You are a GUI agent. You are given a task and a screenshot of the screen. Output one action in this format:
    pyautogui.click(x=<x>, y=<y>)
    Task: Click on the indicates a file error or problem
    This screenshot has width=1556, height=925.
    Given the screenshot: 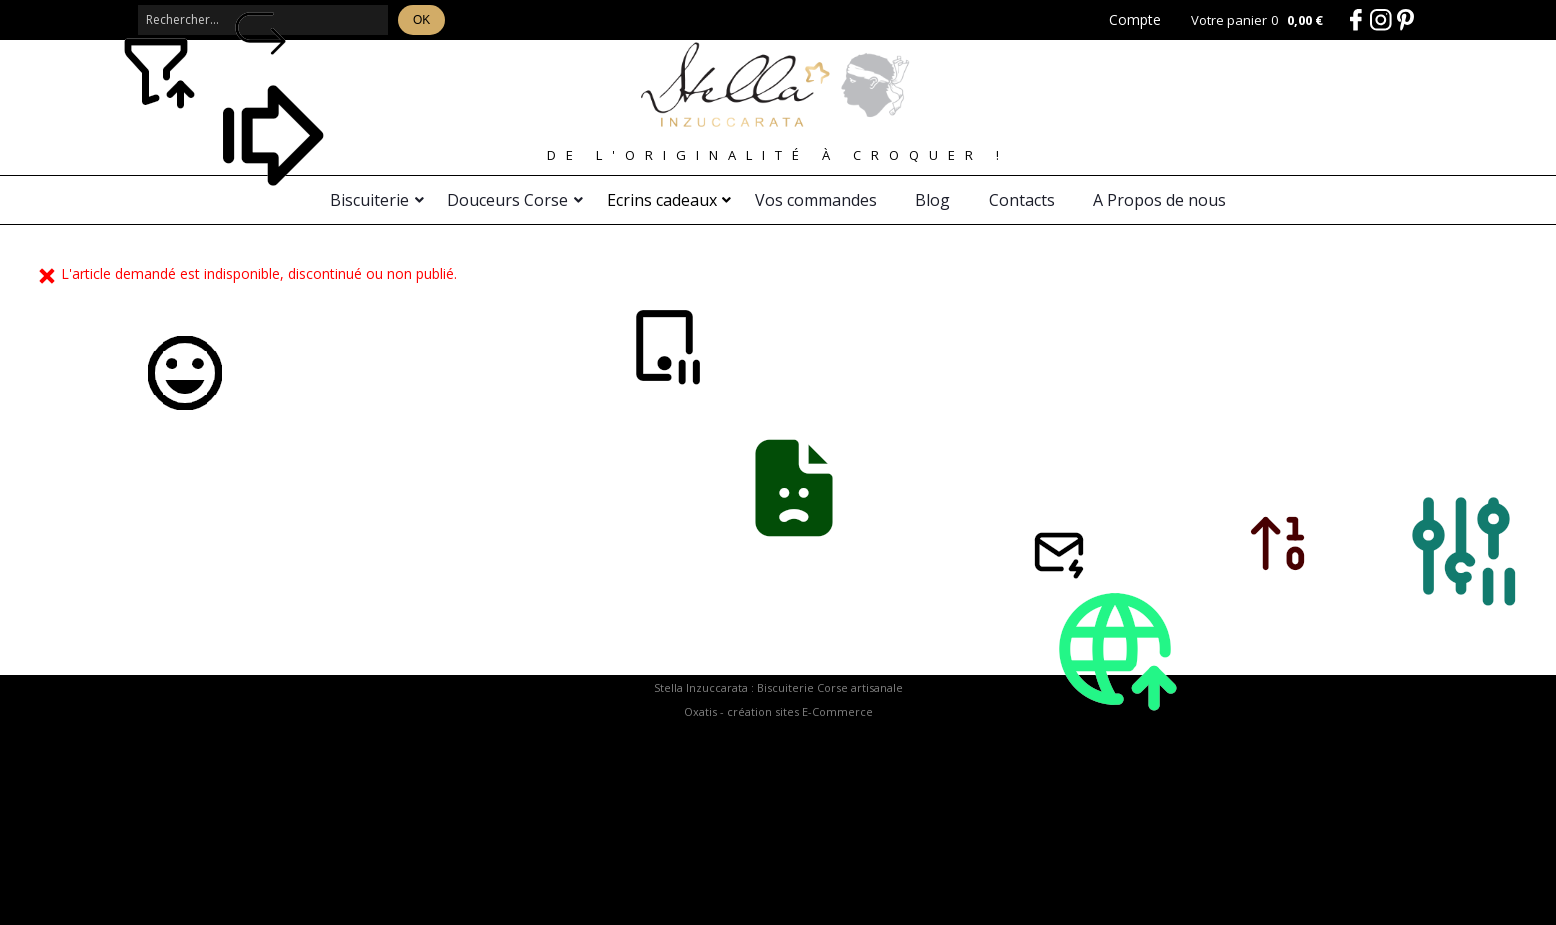 What is the action you would take?
    pyautogui.click(x=794, y=488)
    